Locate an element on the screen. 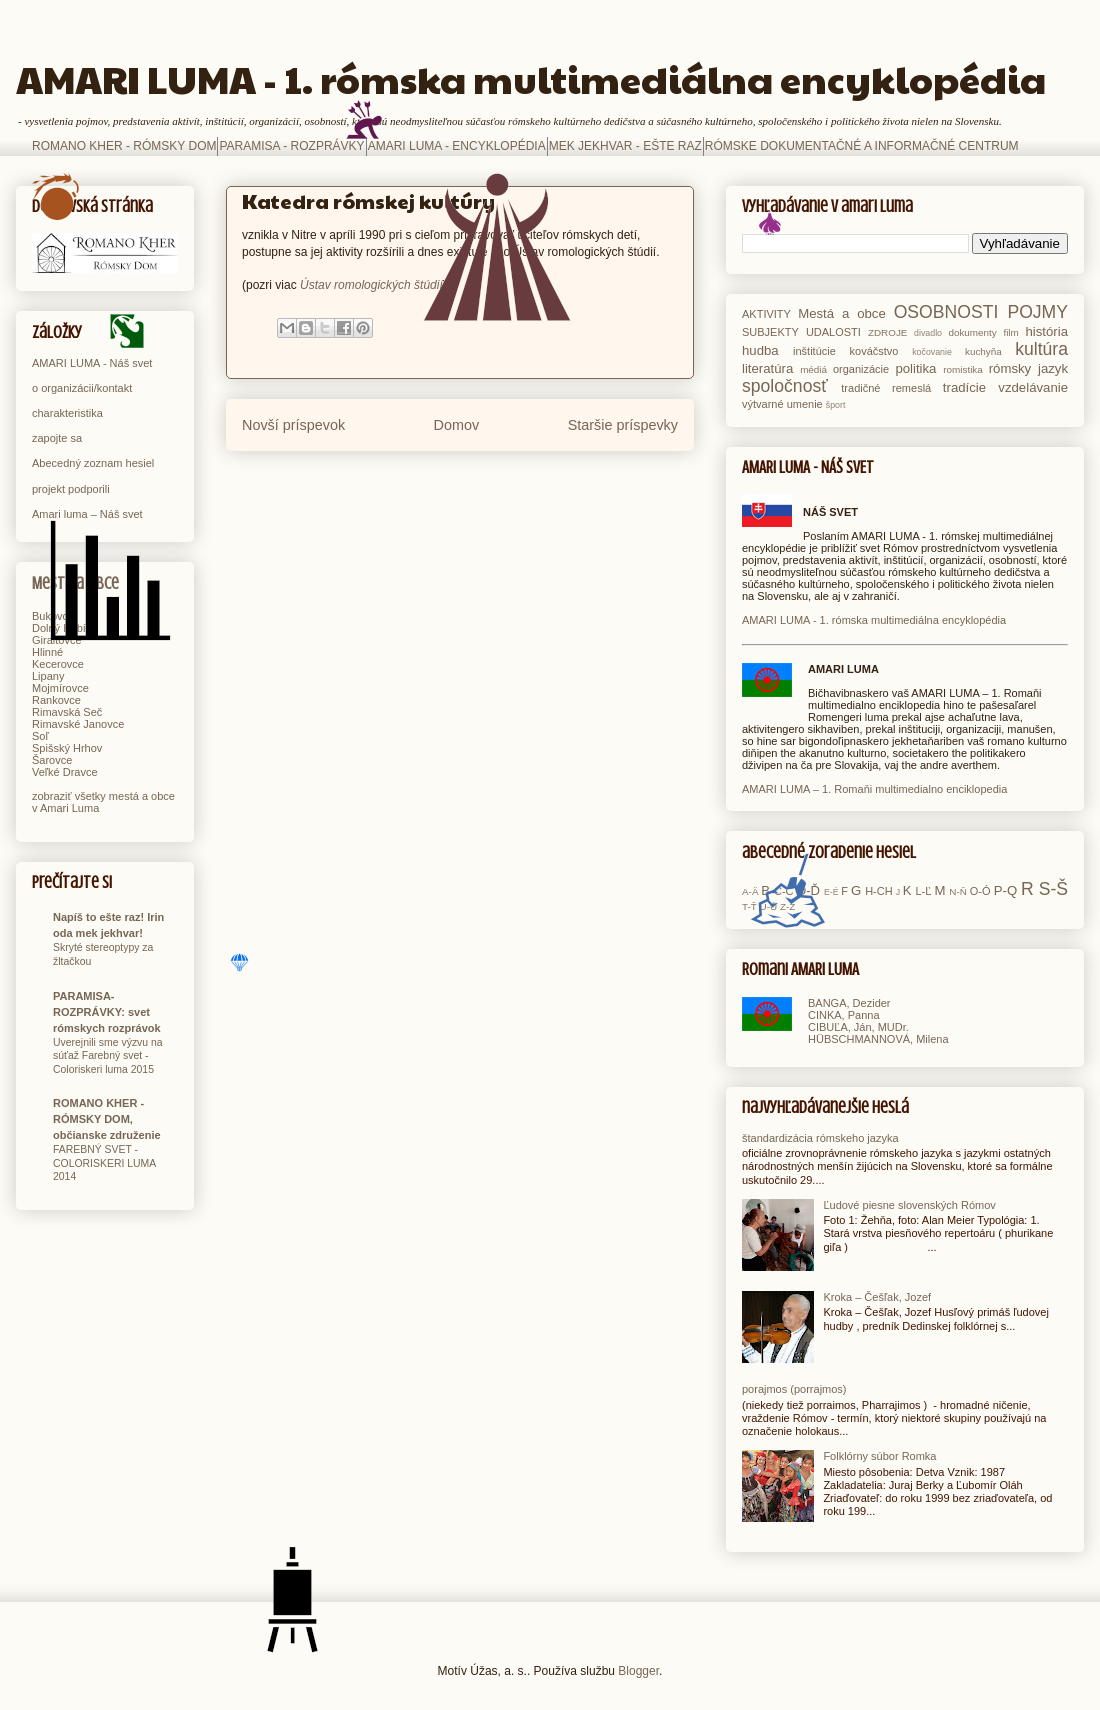 Image resolution: width=1100 pixels, height=1710 pixels. ingredient icon for garlic in a cooking or recipe app is located at coordinates (770, 223).